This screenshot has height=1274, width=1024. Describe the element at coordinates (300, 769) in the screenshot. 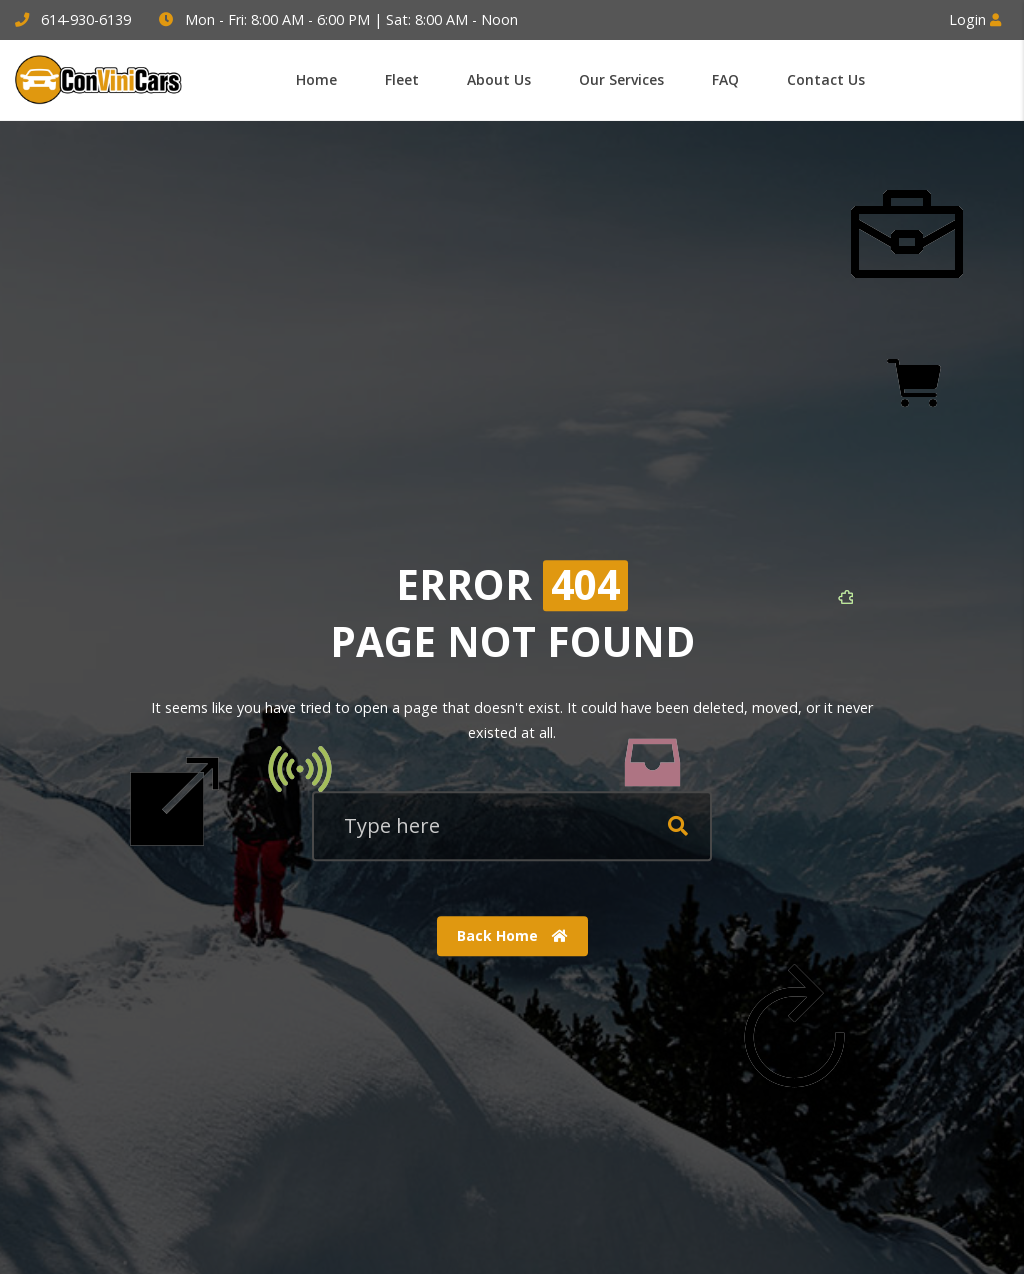

I see `indicates wireless signal strength` at that location.